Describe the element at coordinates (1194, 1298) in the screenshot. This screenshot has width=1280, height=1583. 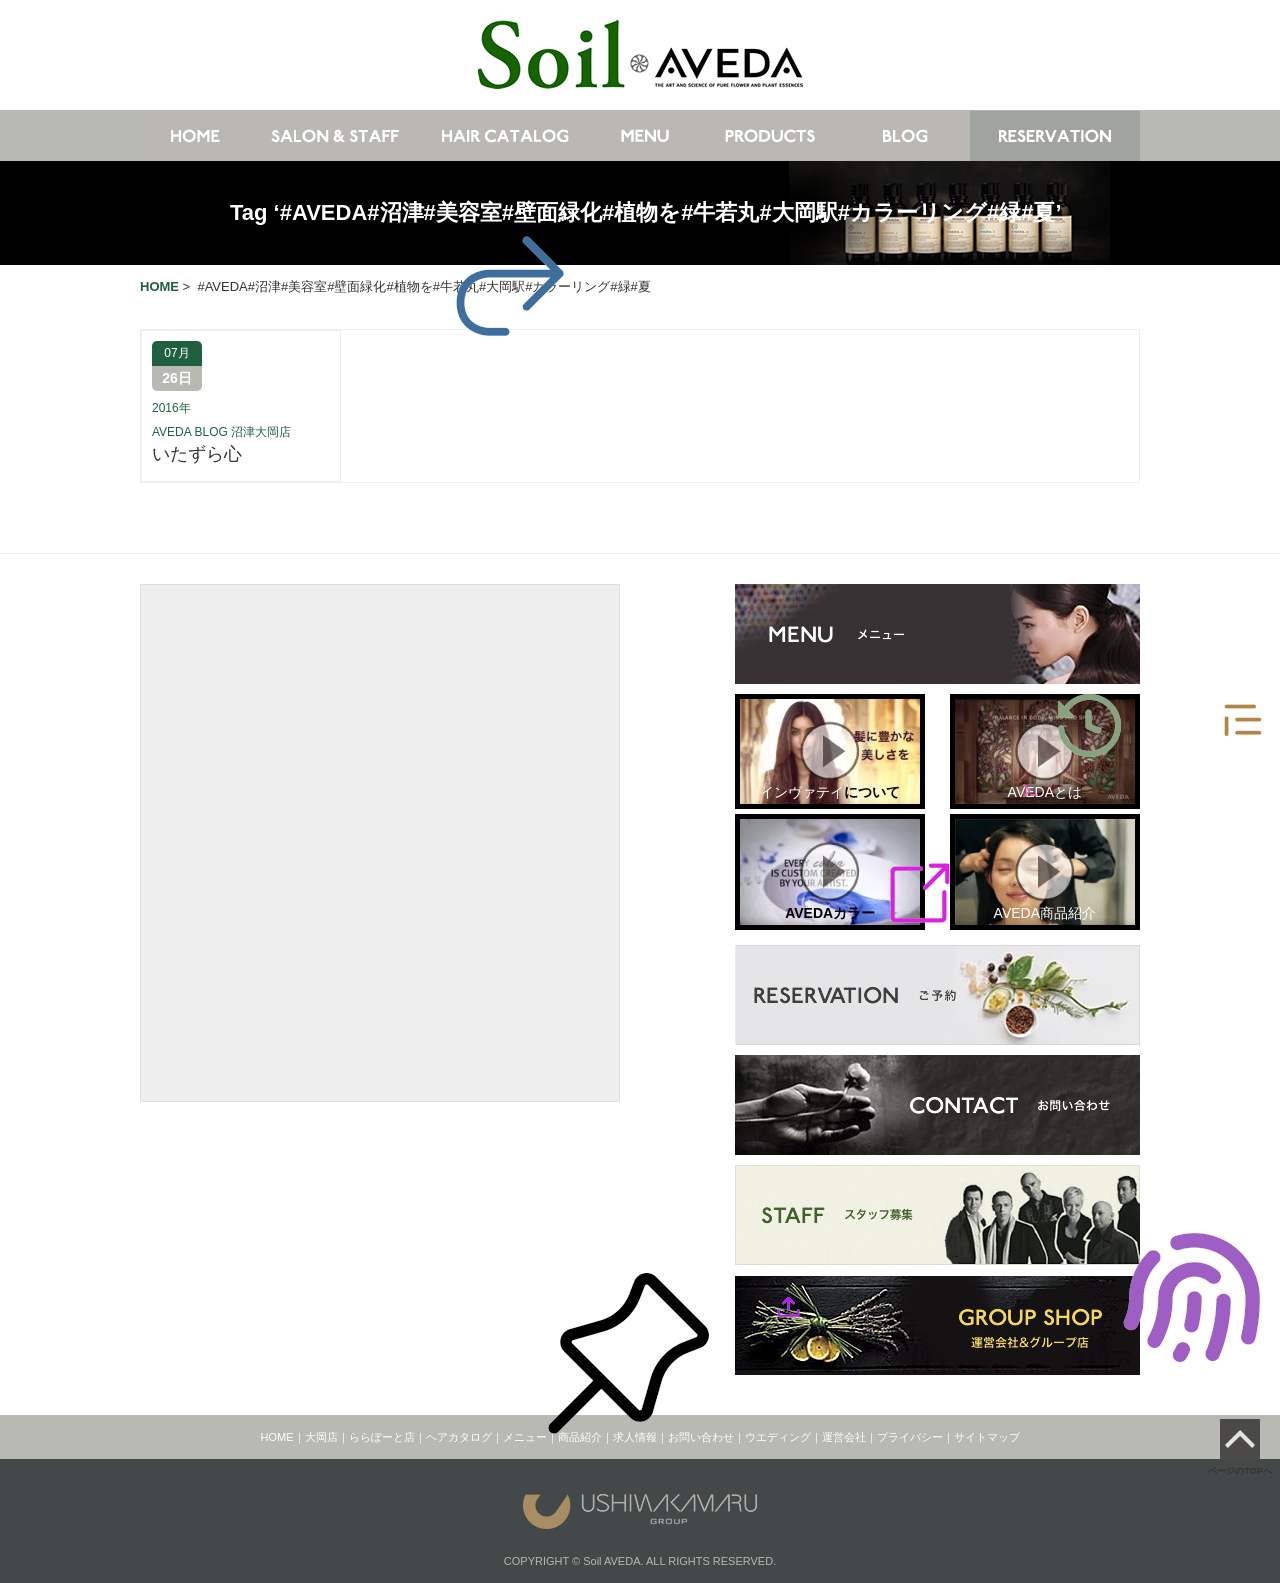
I see `authenticate with fingerprint` at that location.